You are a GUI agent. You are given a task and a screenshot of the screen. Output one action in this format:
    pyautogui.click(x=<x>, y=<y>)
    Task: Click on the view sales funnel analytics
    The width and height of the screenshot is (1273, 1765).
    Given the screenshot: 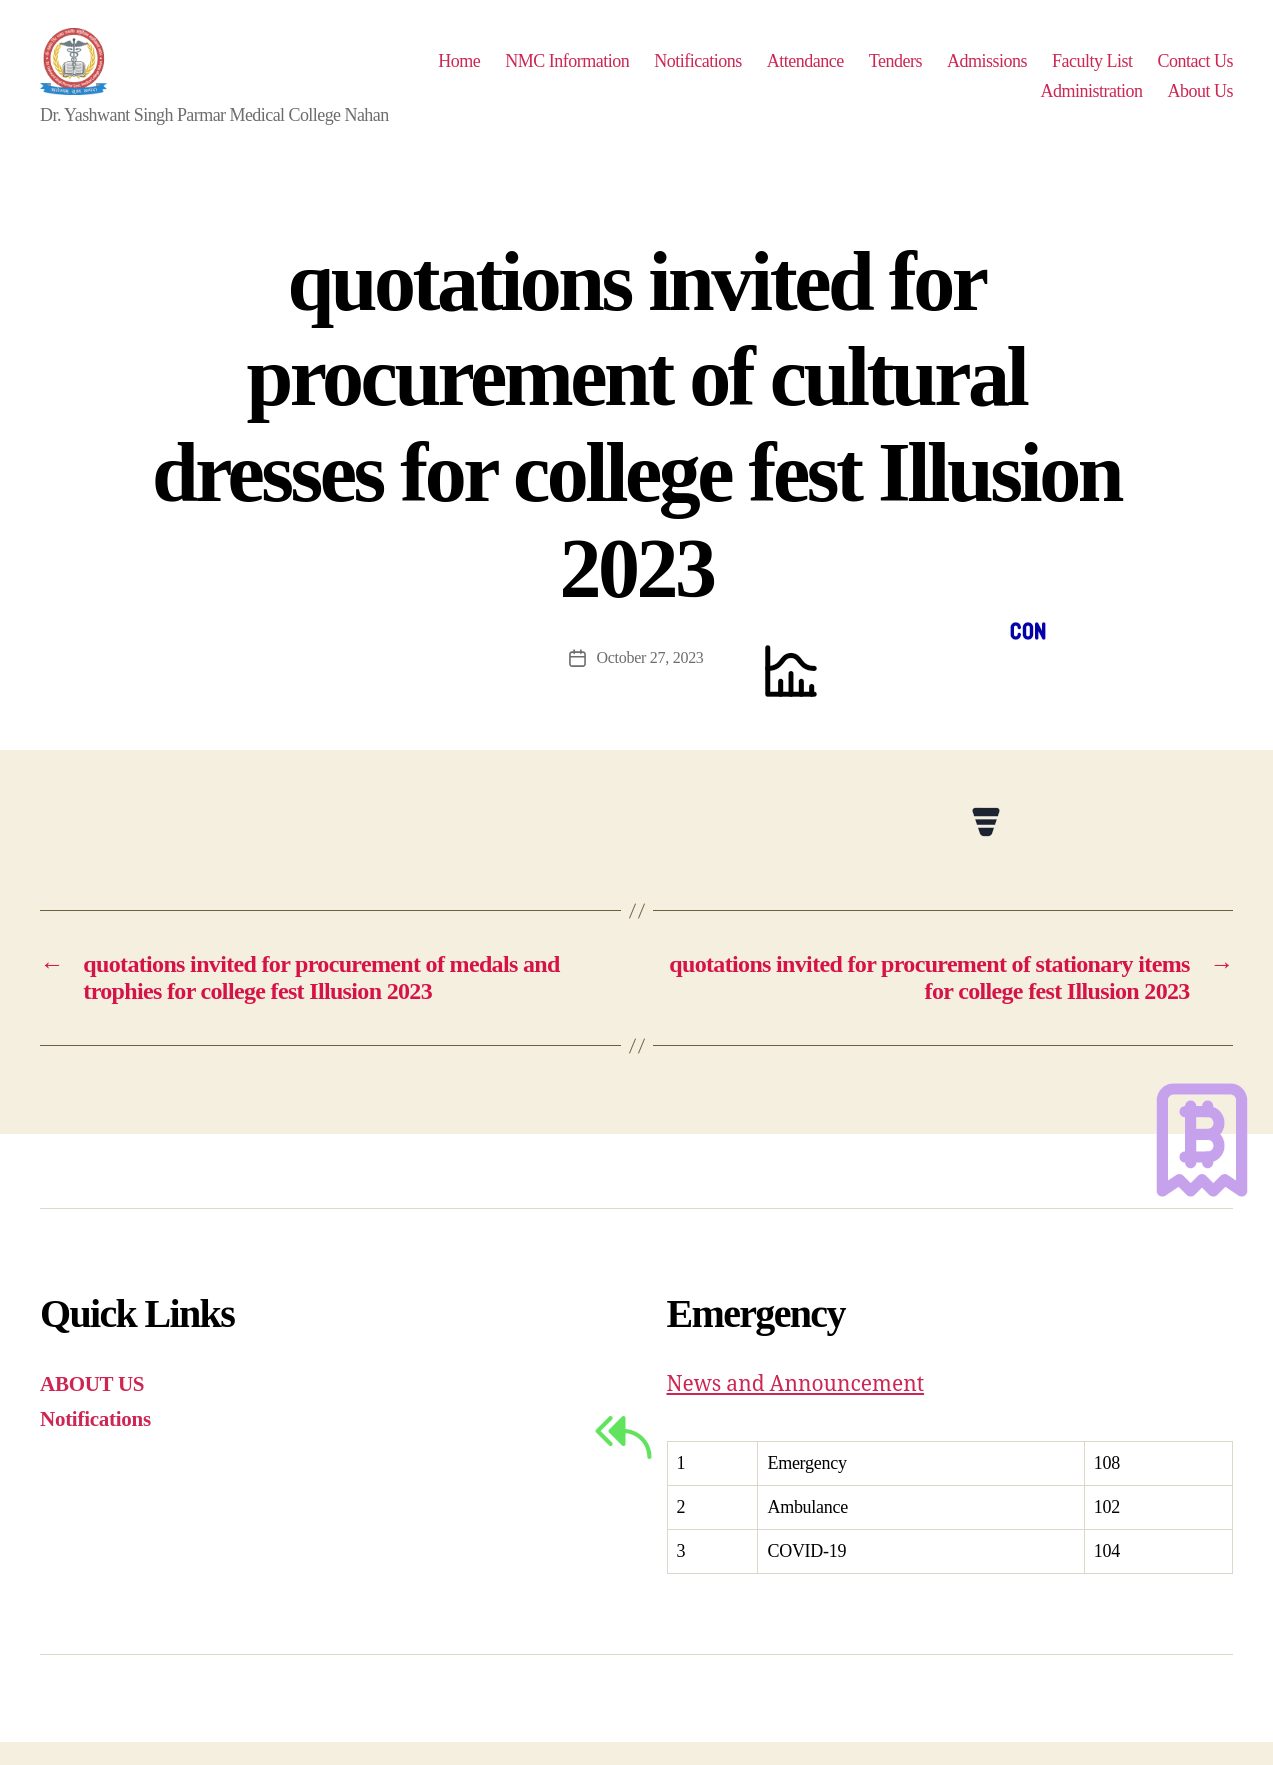 What is the action you would take?
    pyautogui.click(x=986, y=822)
    